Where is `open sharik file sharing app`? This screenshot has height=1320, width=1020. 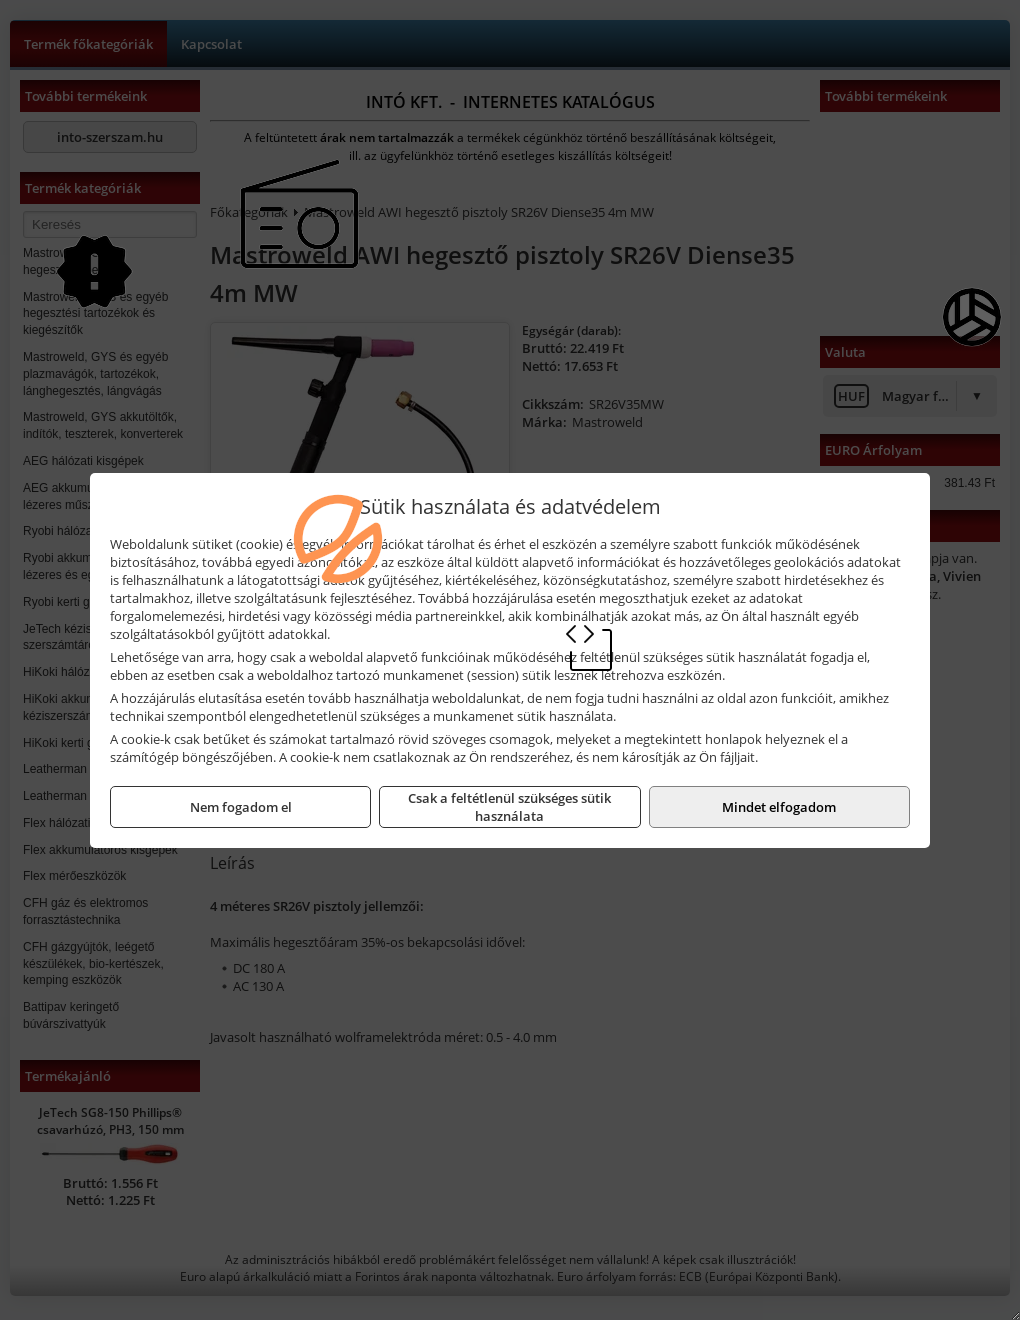
open sharik file sharing app is located at coordinates (338, 539).